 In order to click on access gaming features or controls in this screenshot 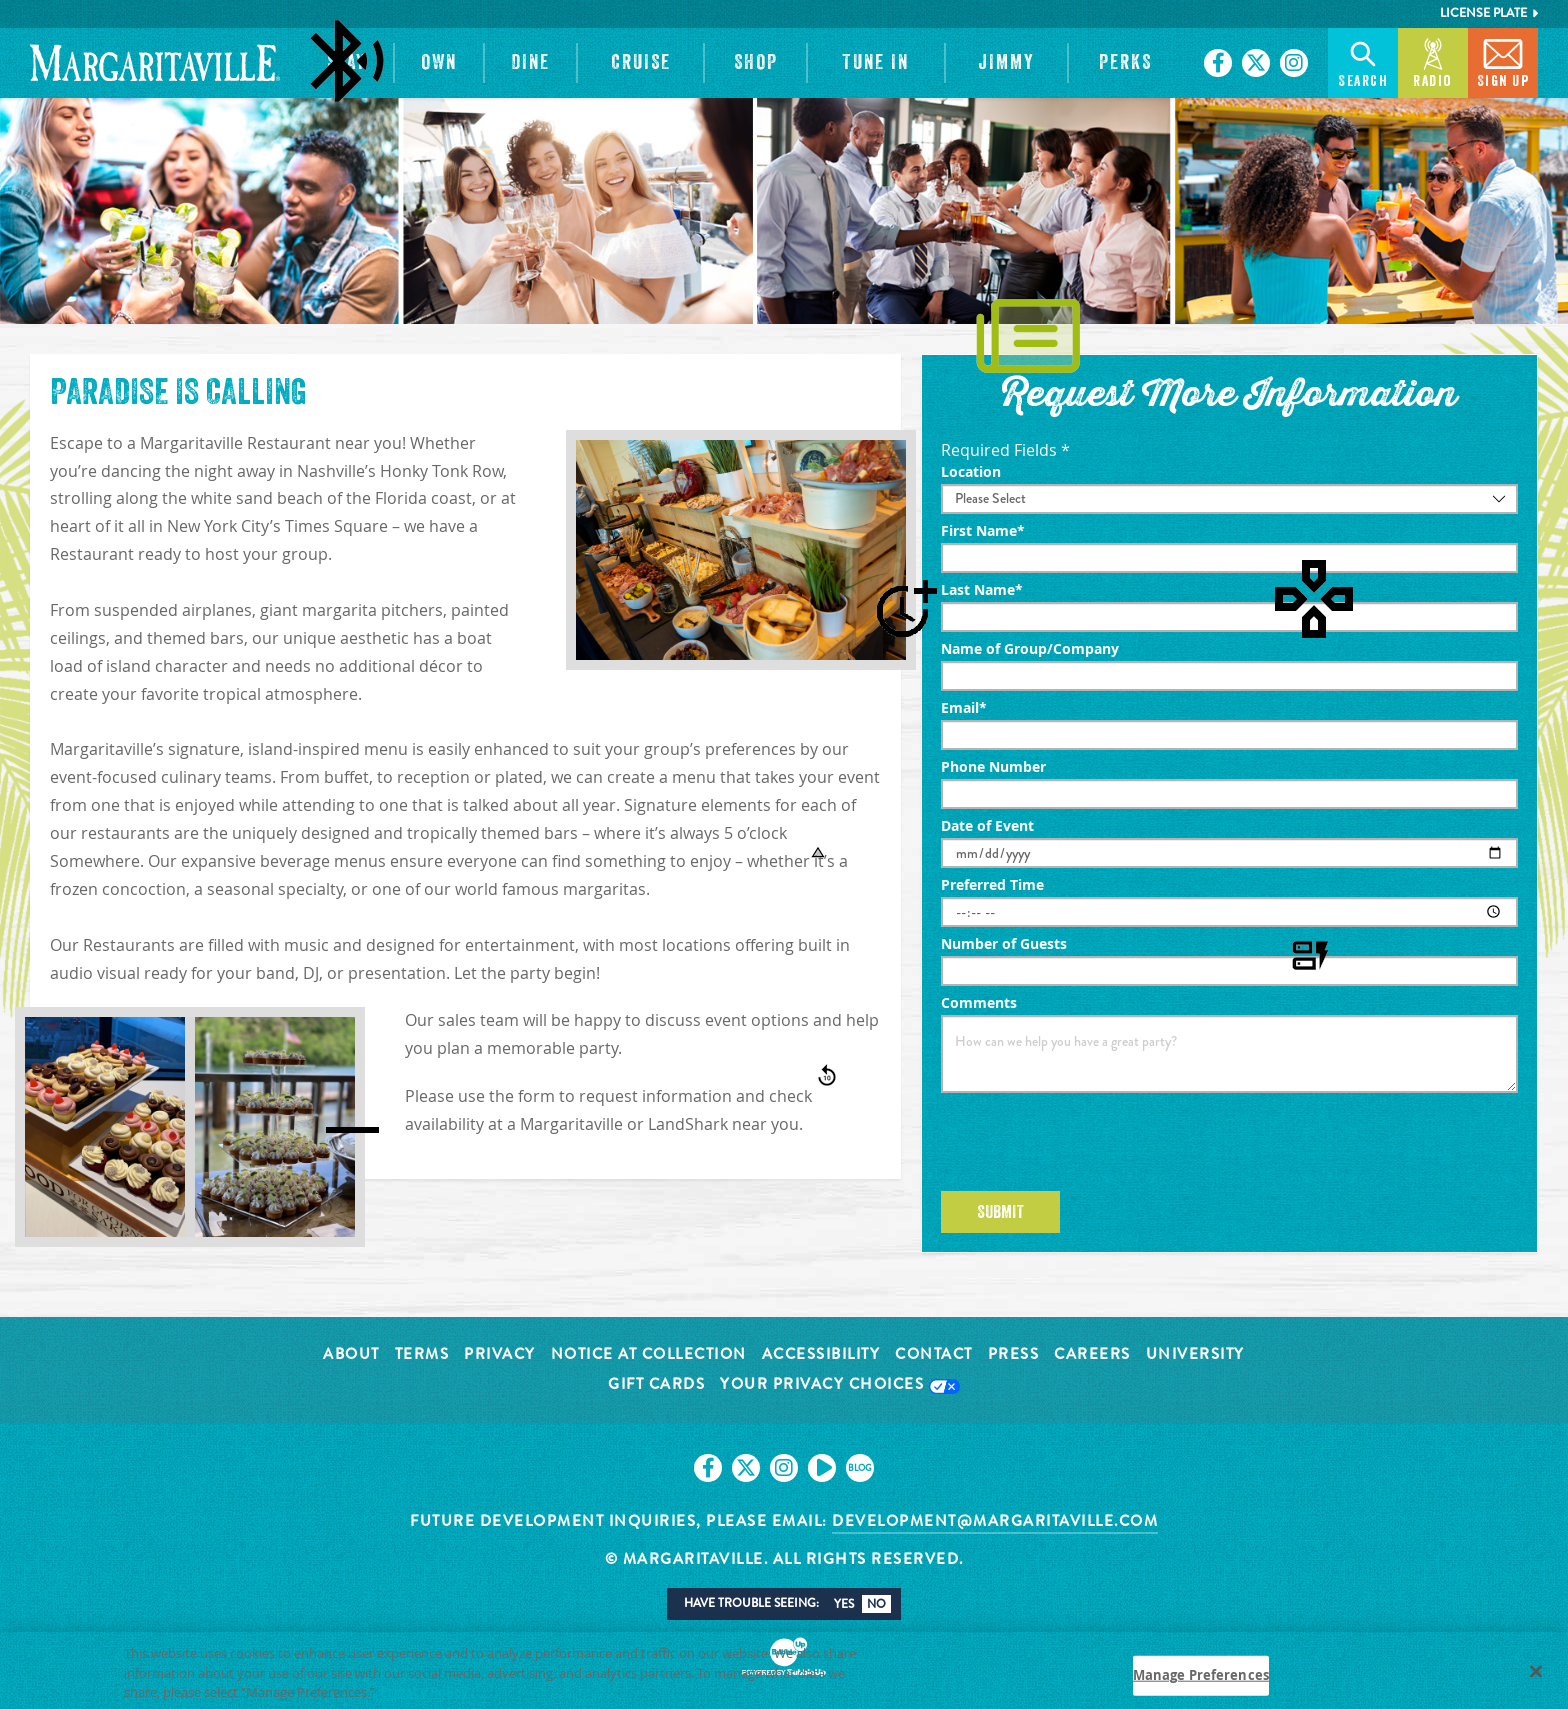, I will do `click(1314, 599)`.